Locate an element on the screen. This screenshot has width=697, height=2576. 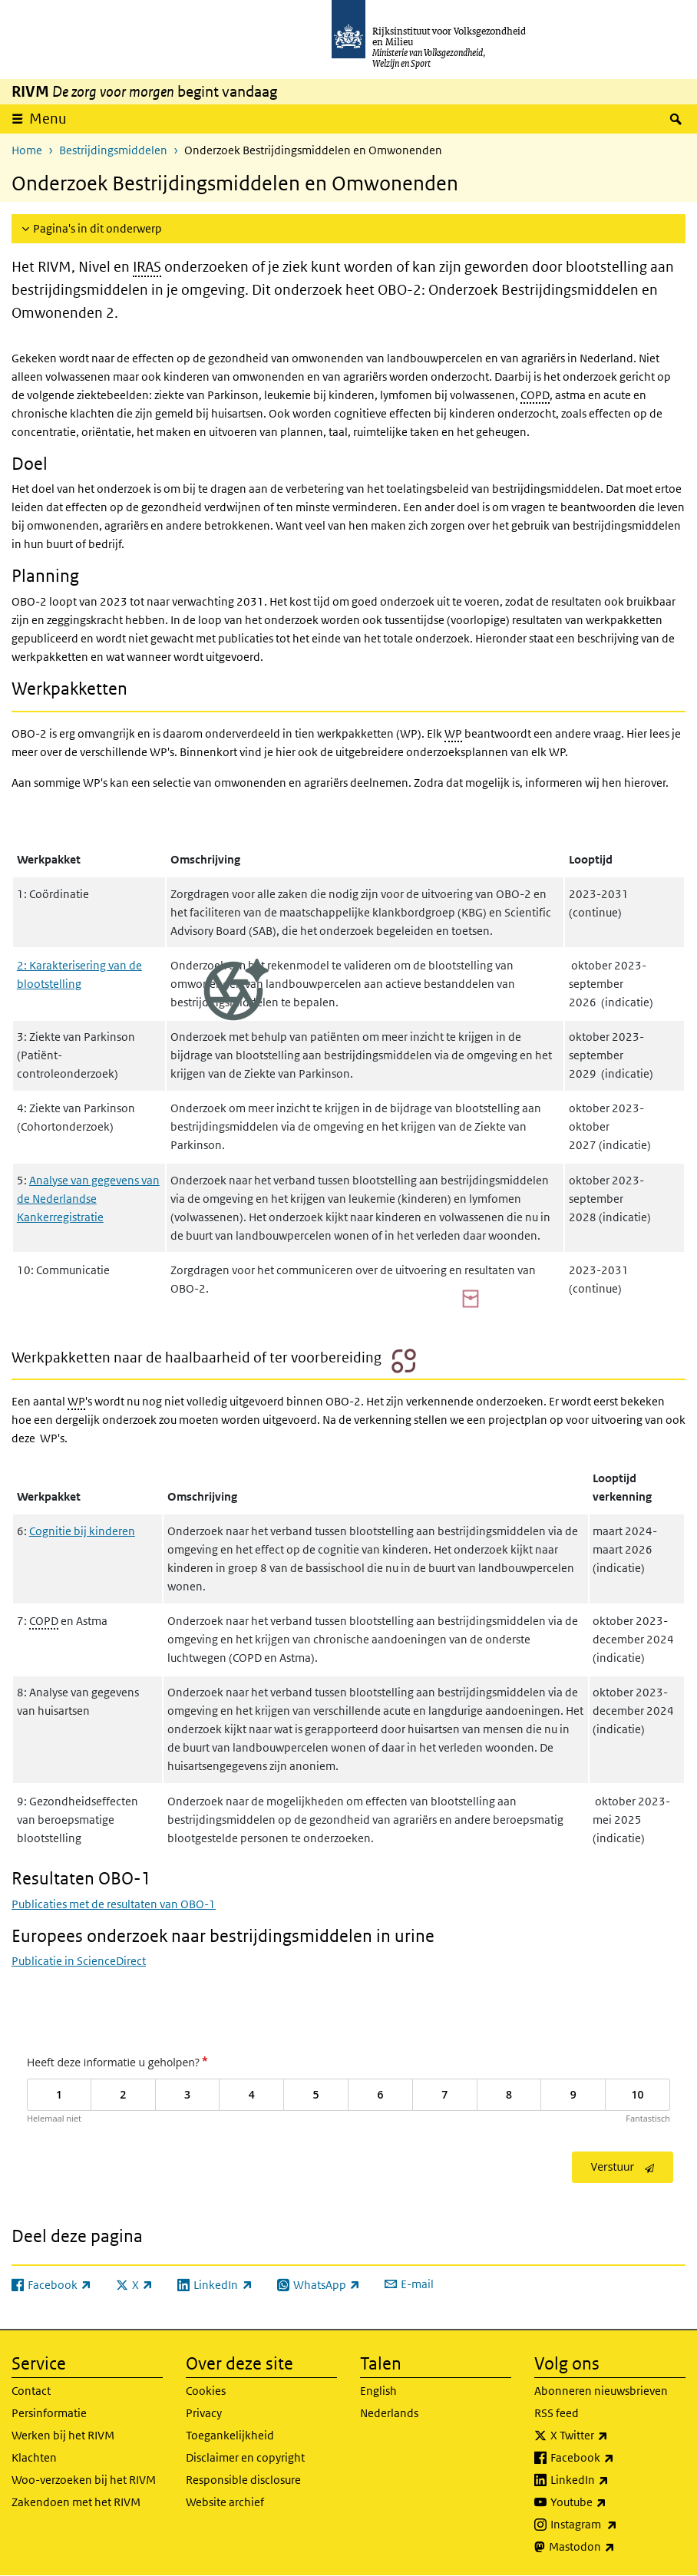
access AI-powered camera features is located at coordinates (233, 991).